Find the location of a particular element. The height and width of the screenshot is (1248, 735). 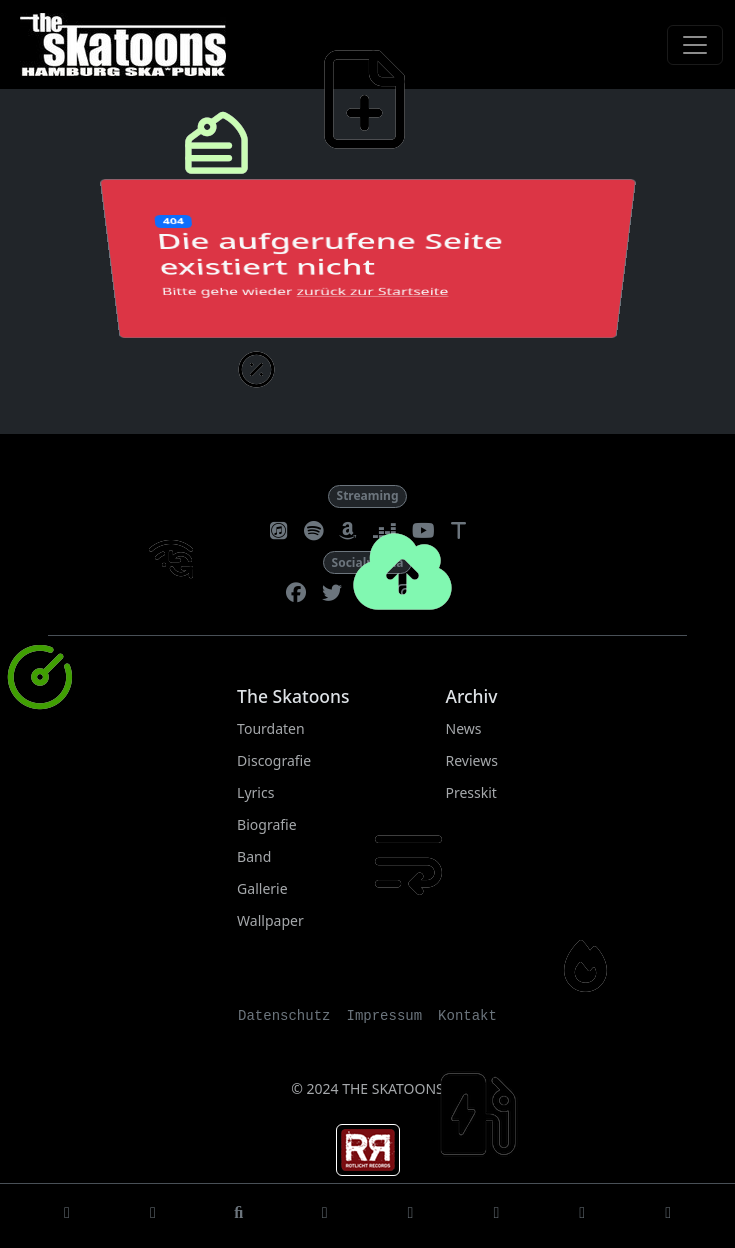

view available discounts or promotions is located at coordinates (256, 369).